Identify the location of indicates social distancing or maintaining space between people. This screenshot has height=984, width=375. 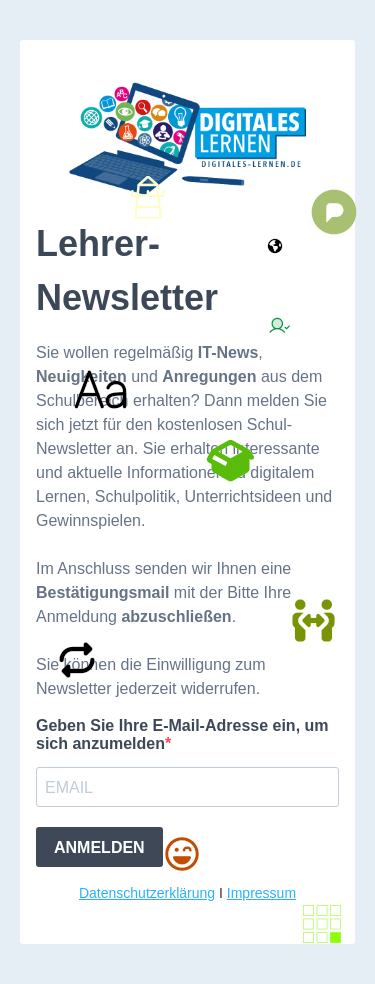
(313, 620).